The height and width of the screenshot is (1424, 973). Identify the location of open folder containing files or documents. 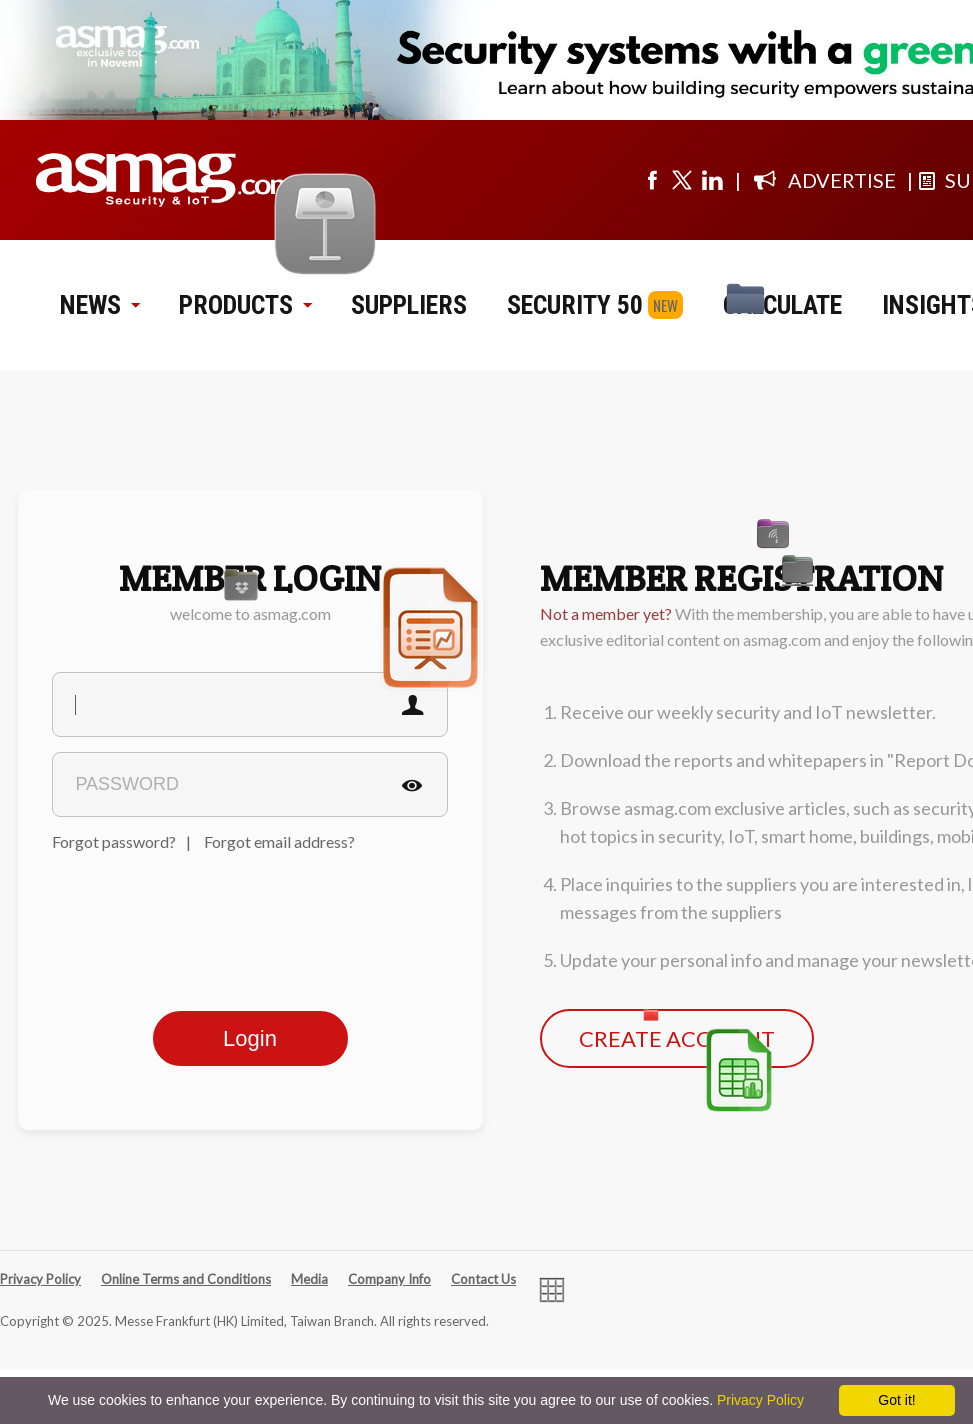
(745, 298).